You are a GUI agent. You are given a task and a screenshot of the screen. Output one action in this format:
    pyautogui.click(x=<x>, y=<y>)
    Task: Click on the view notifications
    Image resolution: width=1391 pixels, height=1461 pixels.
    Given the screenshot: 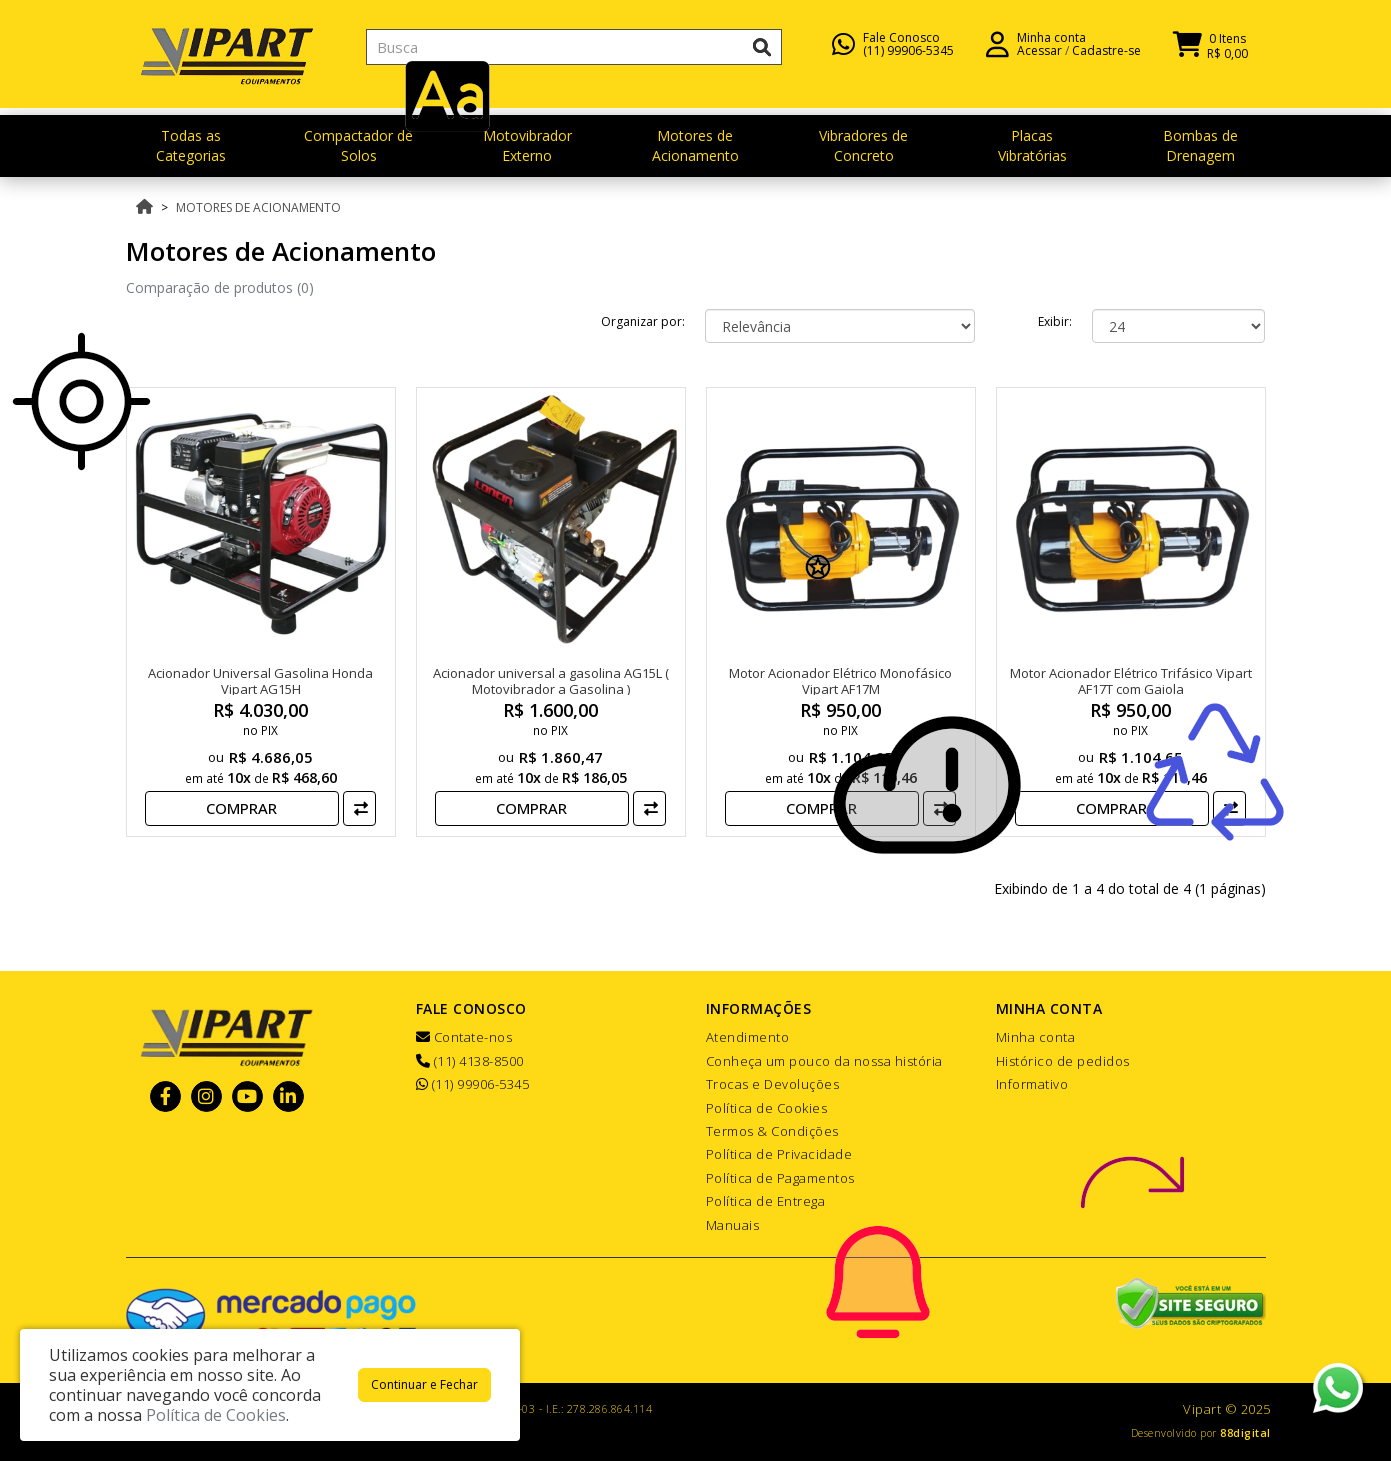 What is the action you would take?
    pyautogui.click(x=878, y=1282)
    